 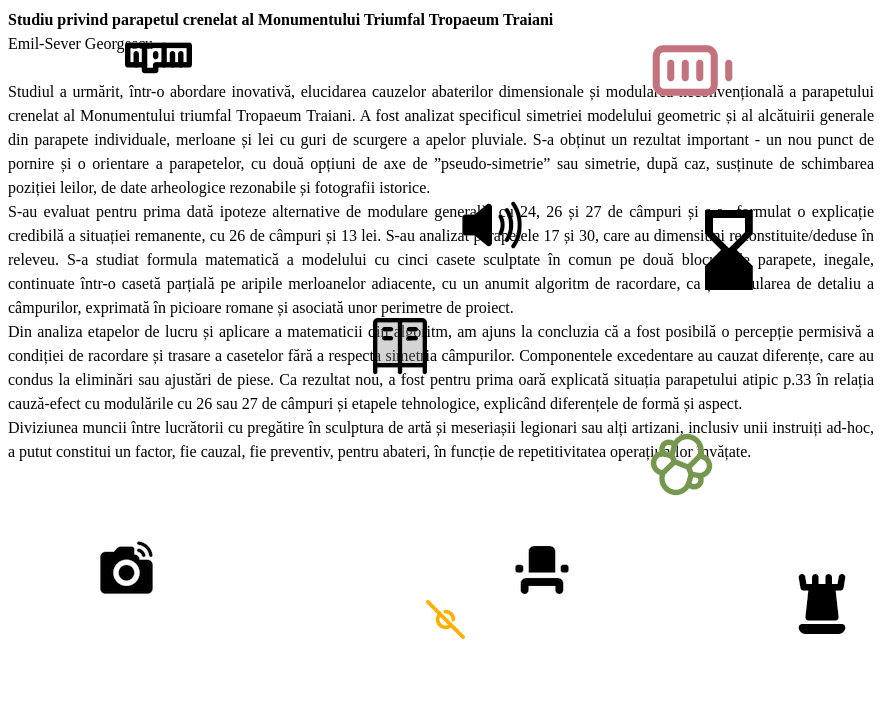 What do you see at coordinates (126, 567) in the screenshot?
I see `connect to a wireless or remote camera` at bounding box center [126, 567].